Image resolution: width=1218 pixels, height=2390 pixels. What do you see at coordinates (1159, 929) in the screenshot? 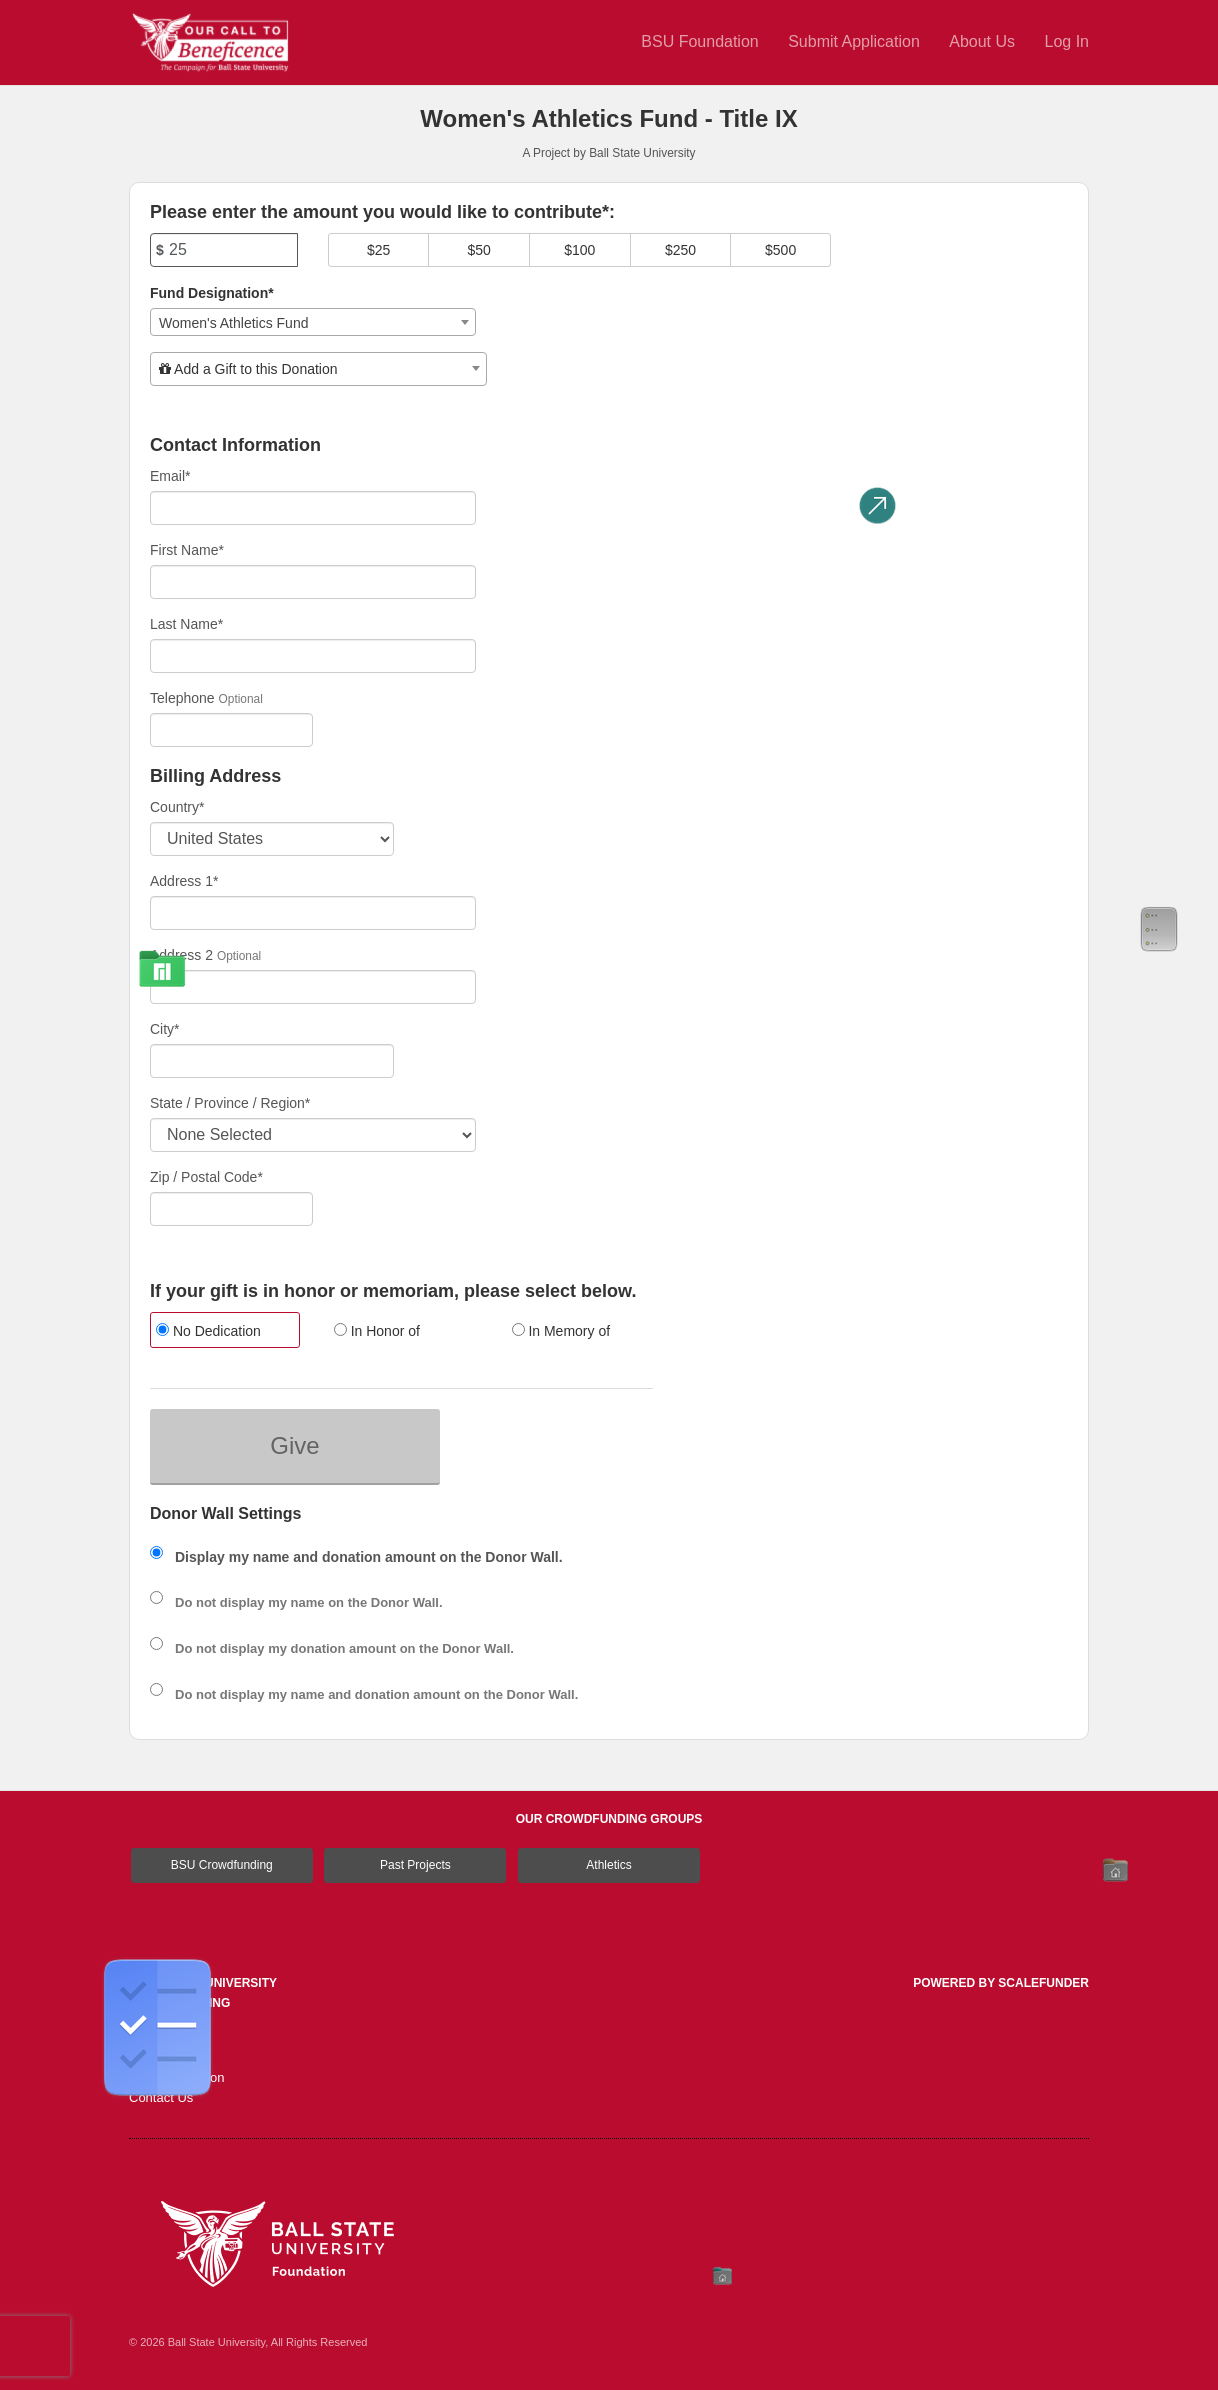
I see `access network server settings` at bounding box center [1159, 929].